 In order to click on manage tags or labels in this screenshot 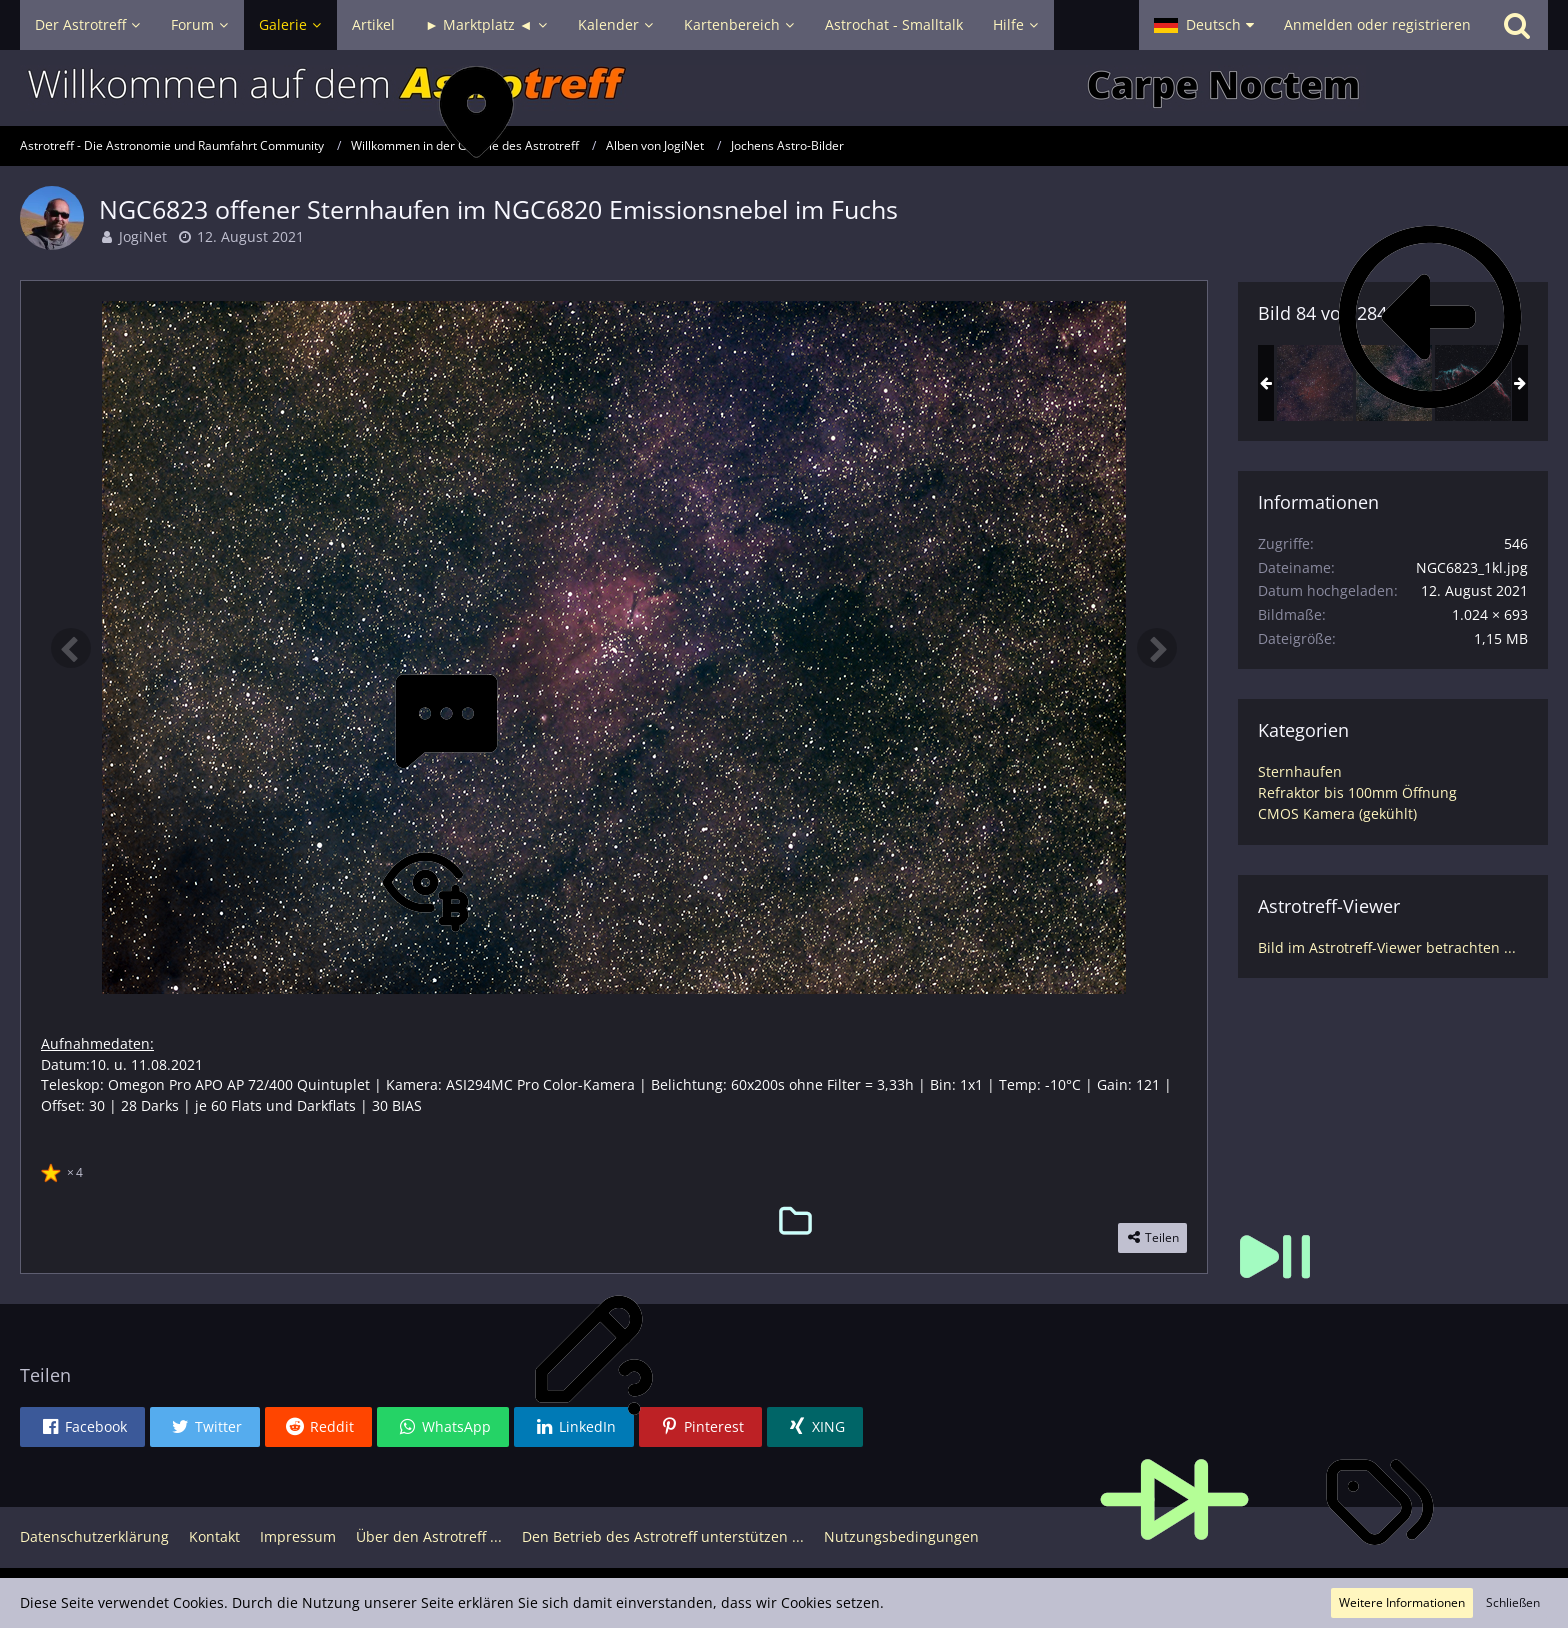, I will do `click(1380, 1497)`.